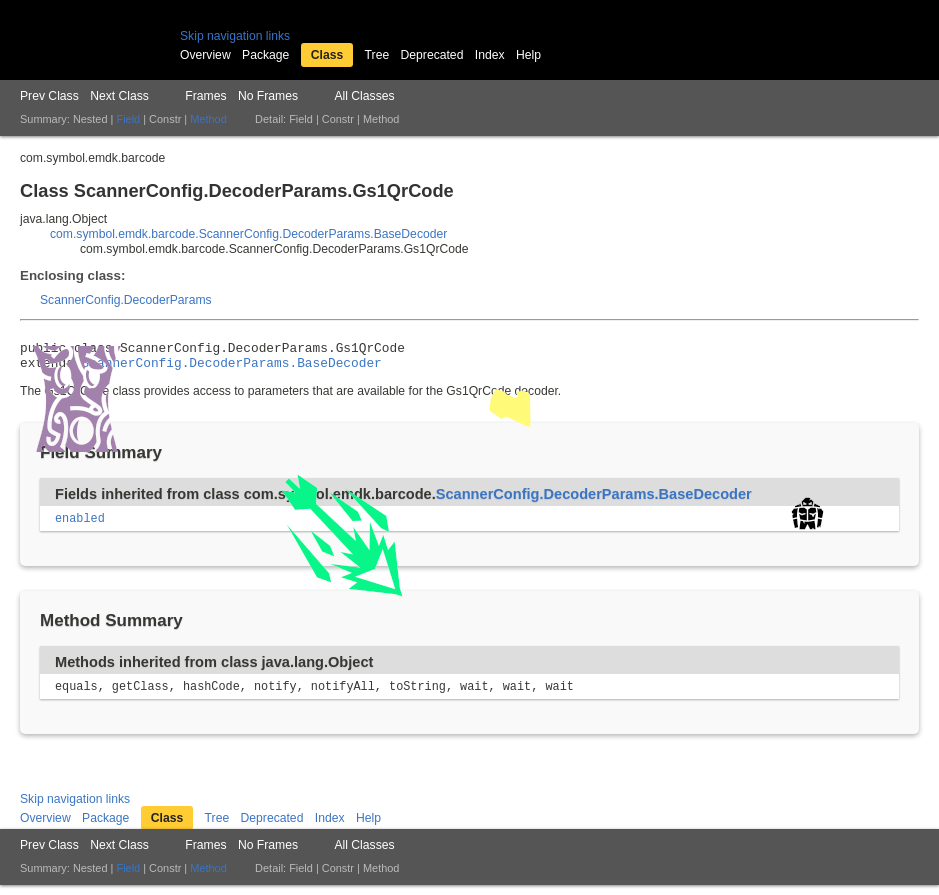 This screenshot has width=939, height=895. What do you see at coordinates (77, 399) in the screenshot?
I see `represents a forest spirit or nature character in a game` at bounding box center [77, 399].